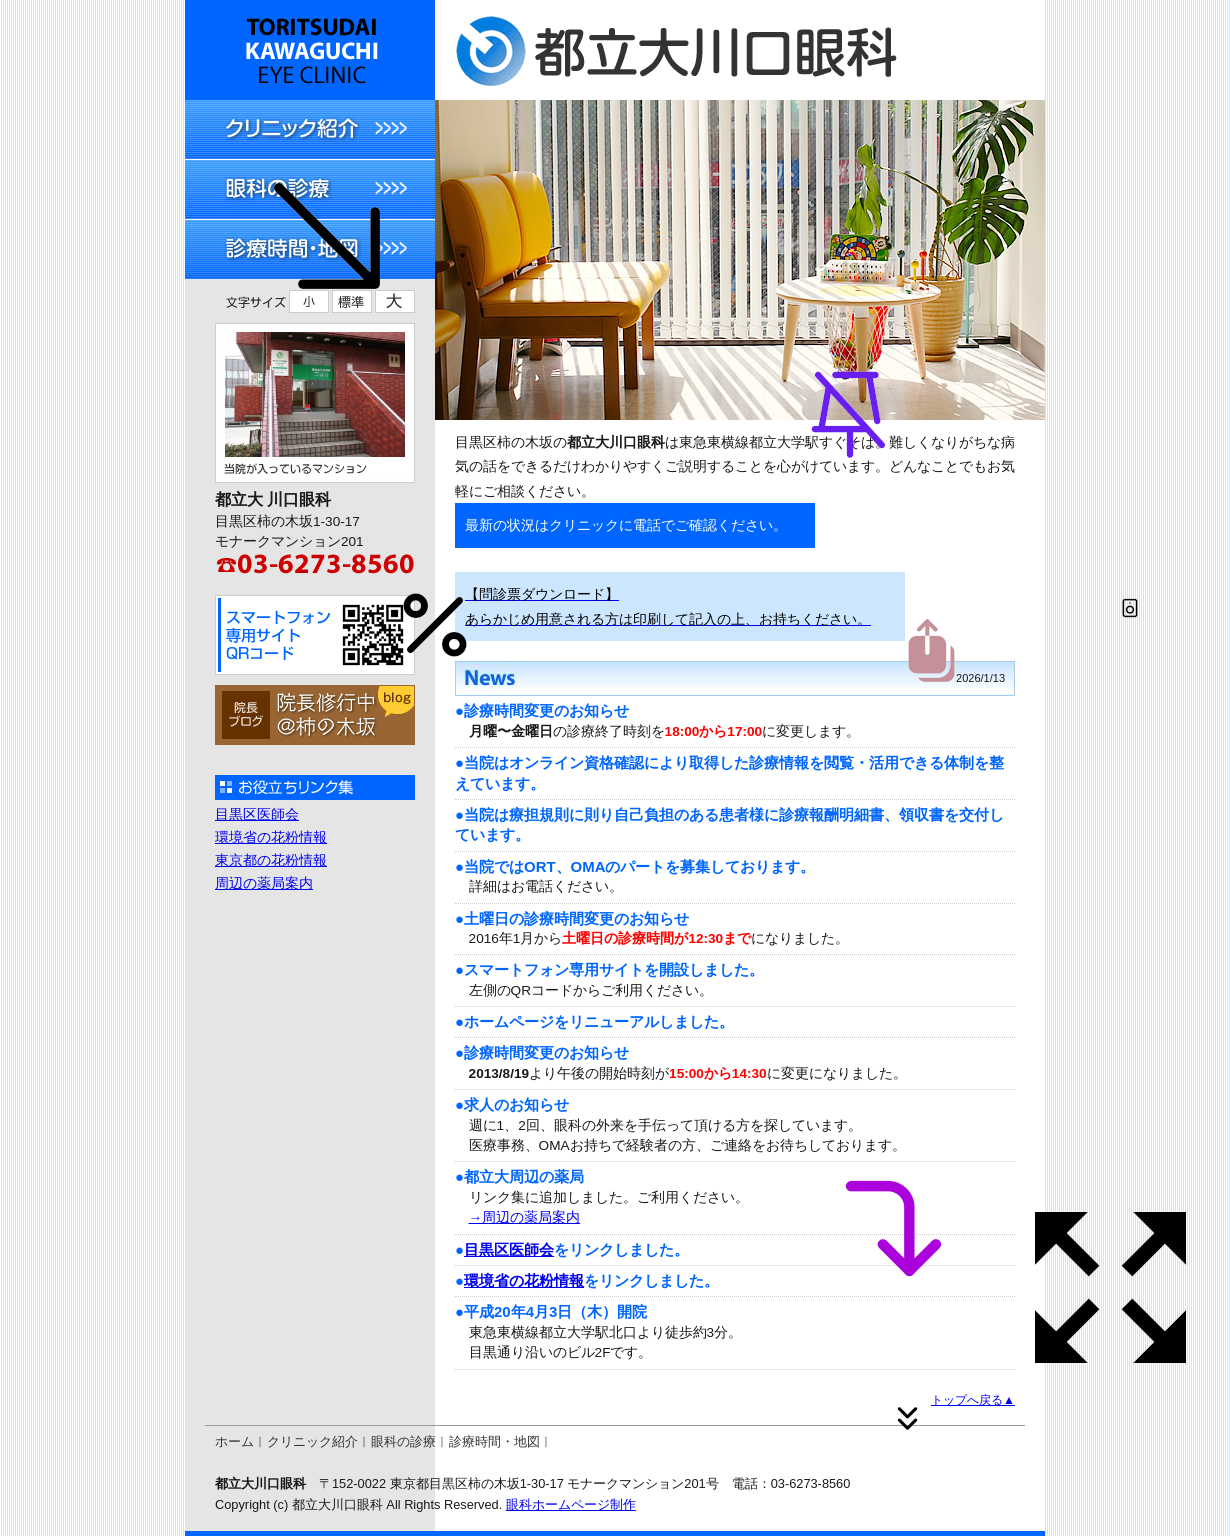 This screenshot has width=1230, height=1536. I want to click on share or export multiple items, so click(931, 650).